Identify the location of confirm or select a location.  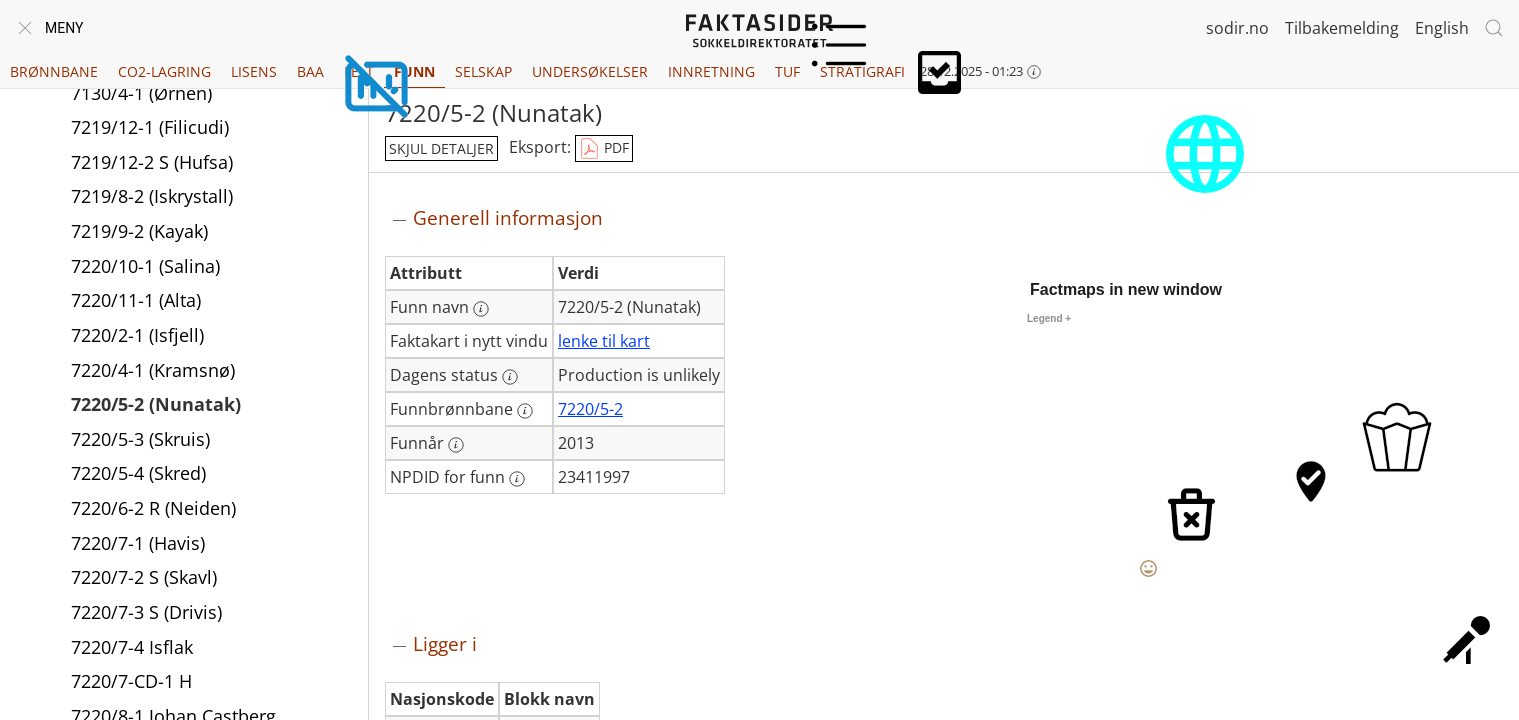
(1311, 482).